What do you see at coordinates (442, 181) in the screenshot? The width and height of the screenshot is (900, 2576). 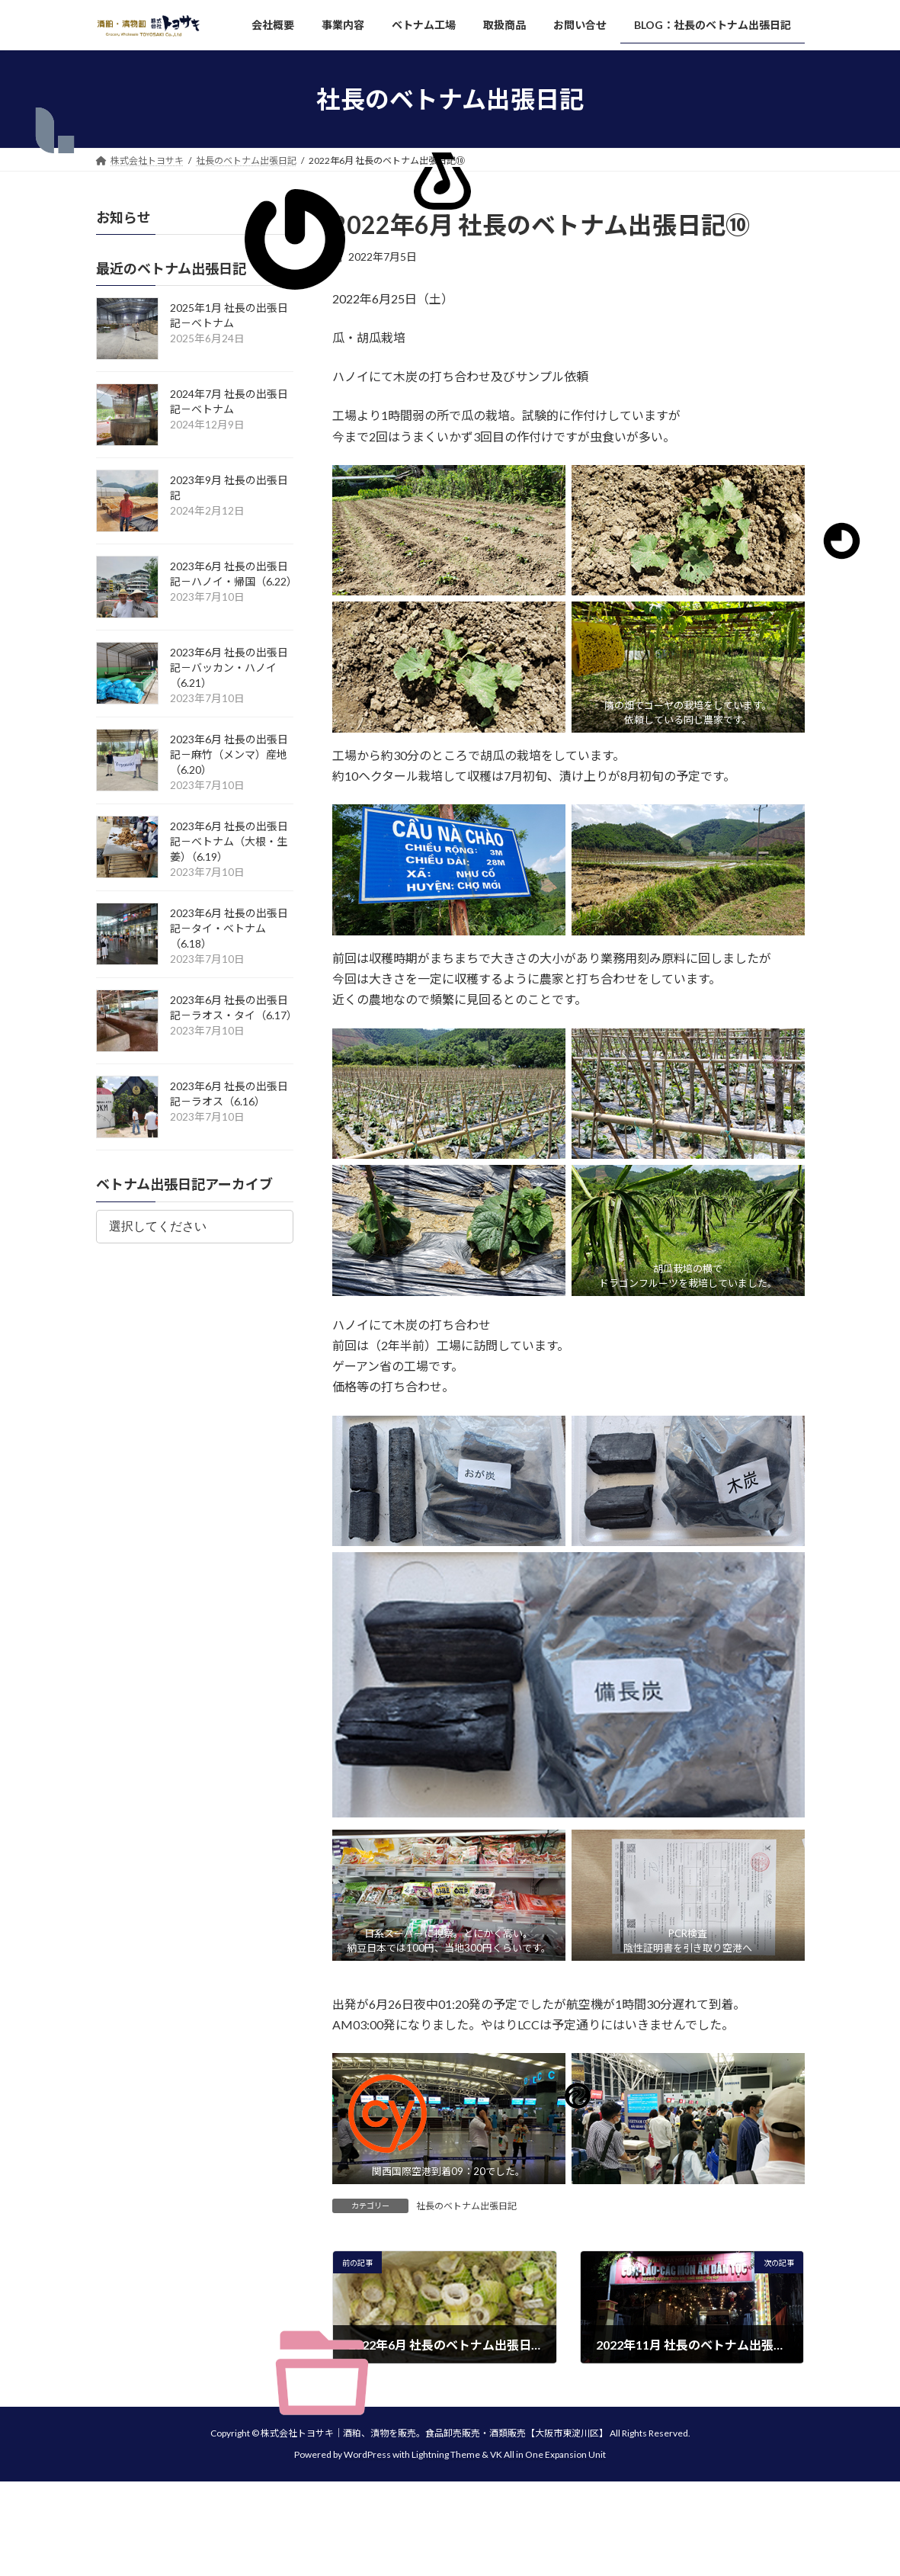 I see `open the BandLab music creation app` at bounding box center [442, 181].